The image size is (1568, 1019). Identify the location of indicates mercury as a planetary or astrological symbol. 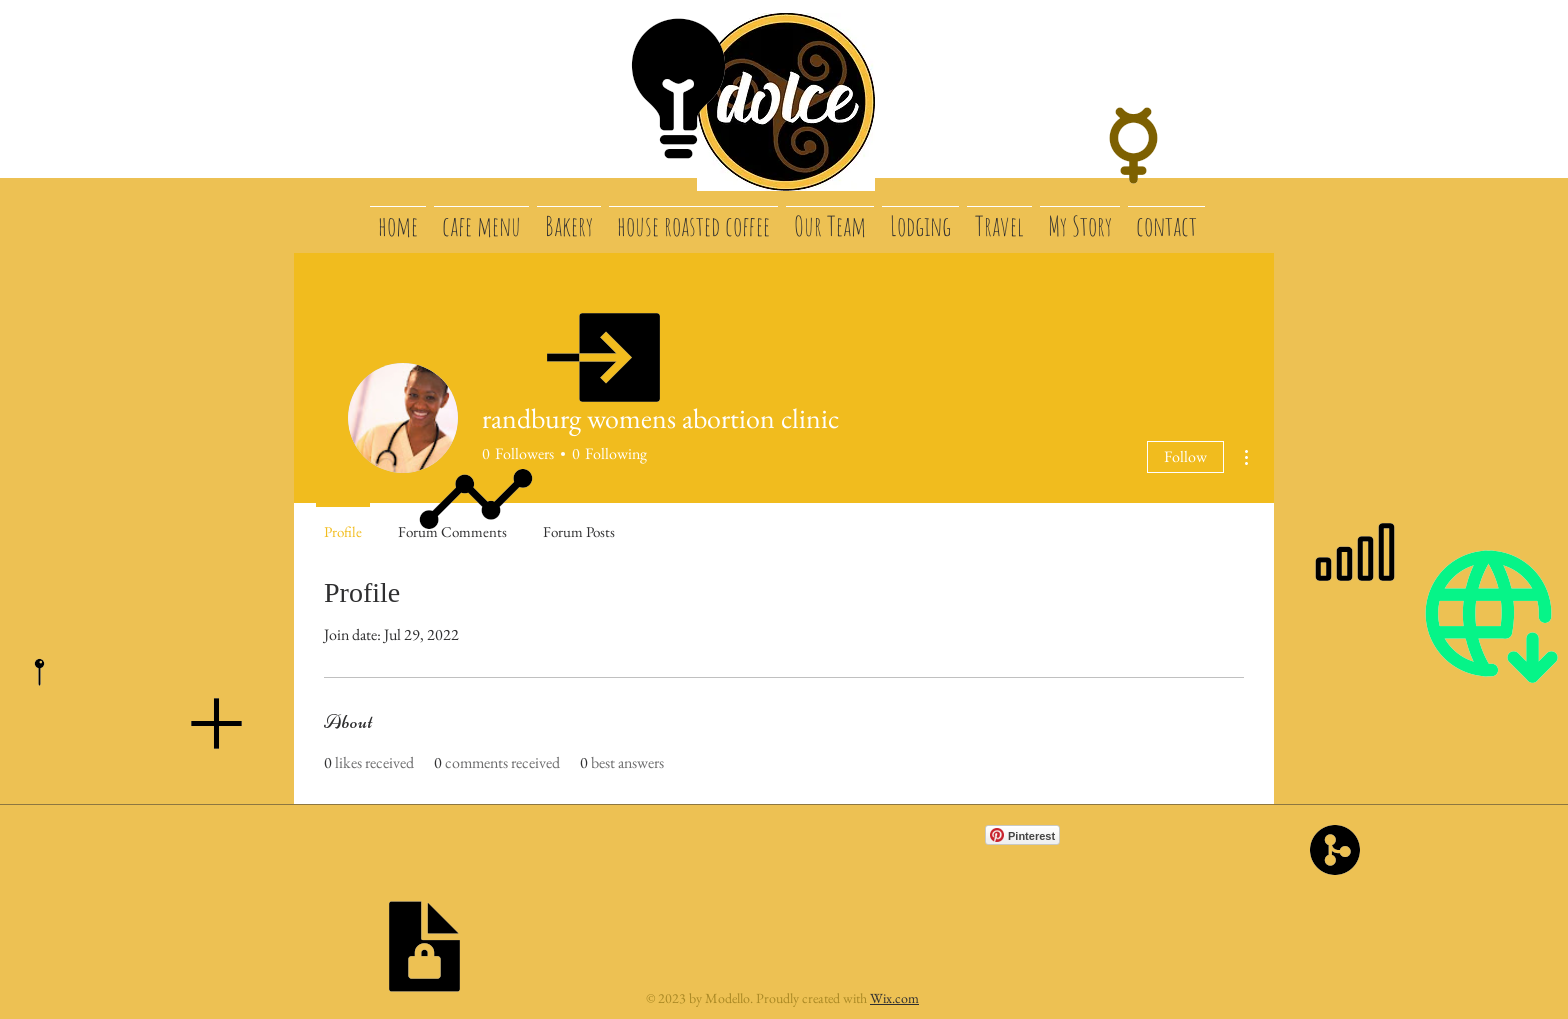
(1133, 144).